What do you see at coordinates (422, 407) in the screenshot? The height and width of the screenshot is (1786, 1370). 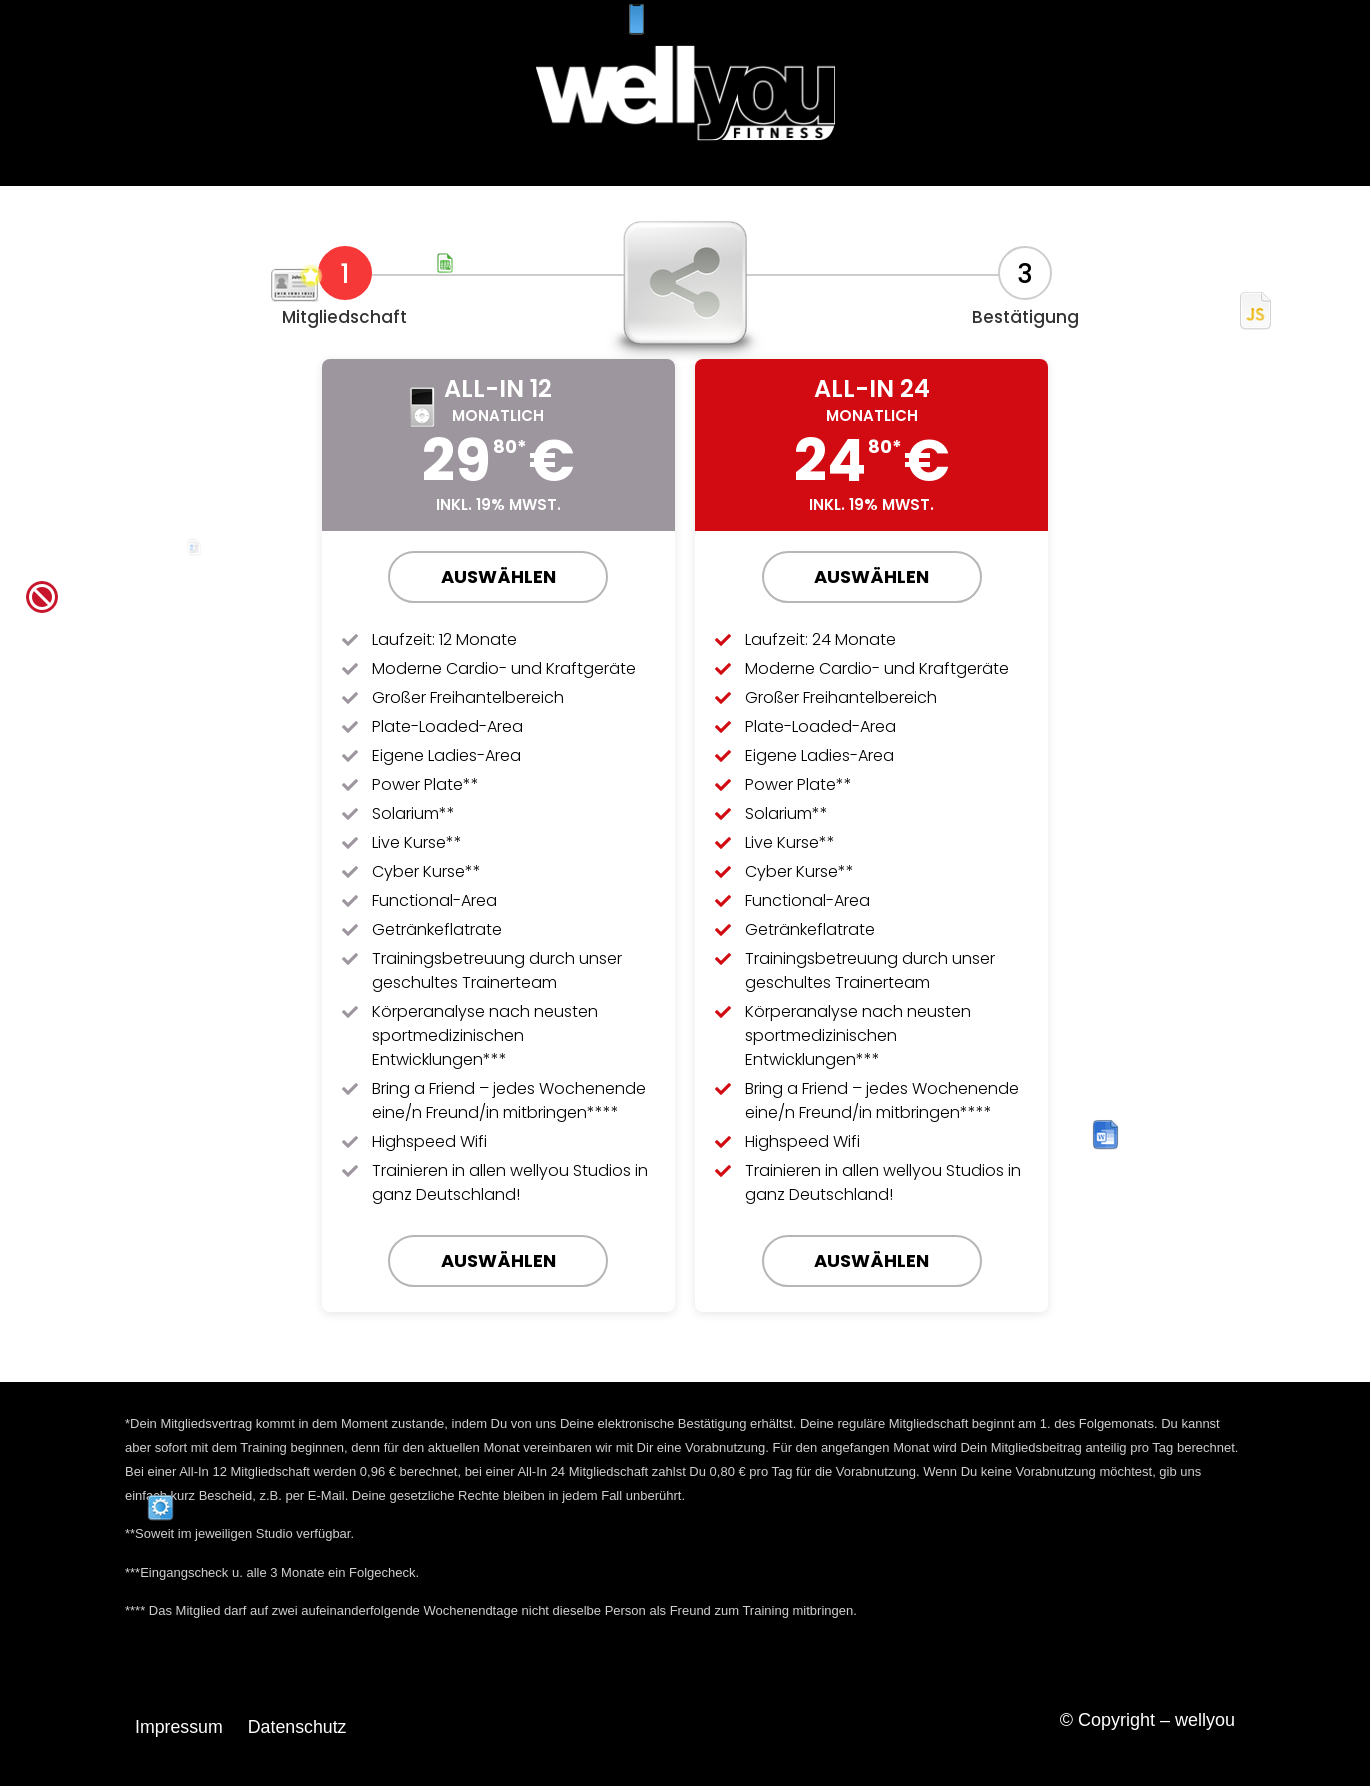 I see `access ipod classic device settings` at bounding box center [422, 407].